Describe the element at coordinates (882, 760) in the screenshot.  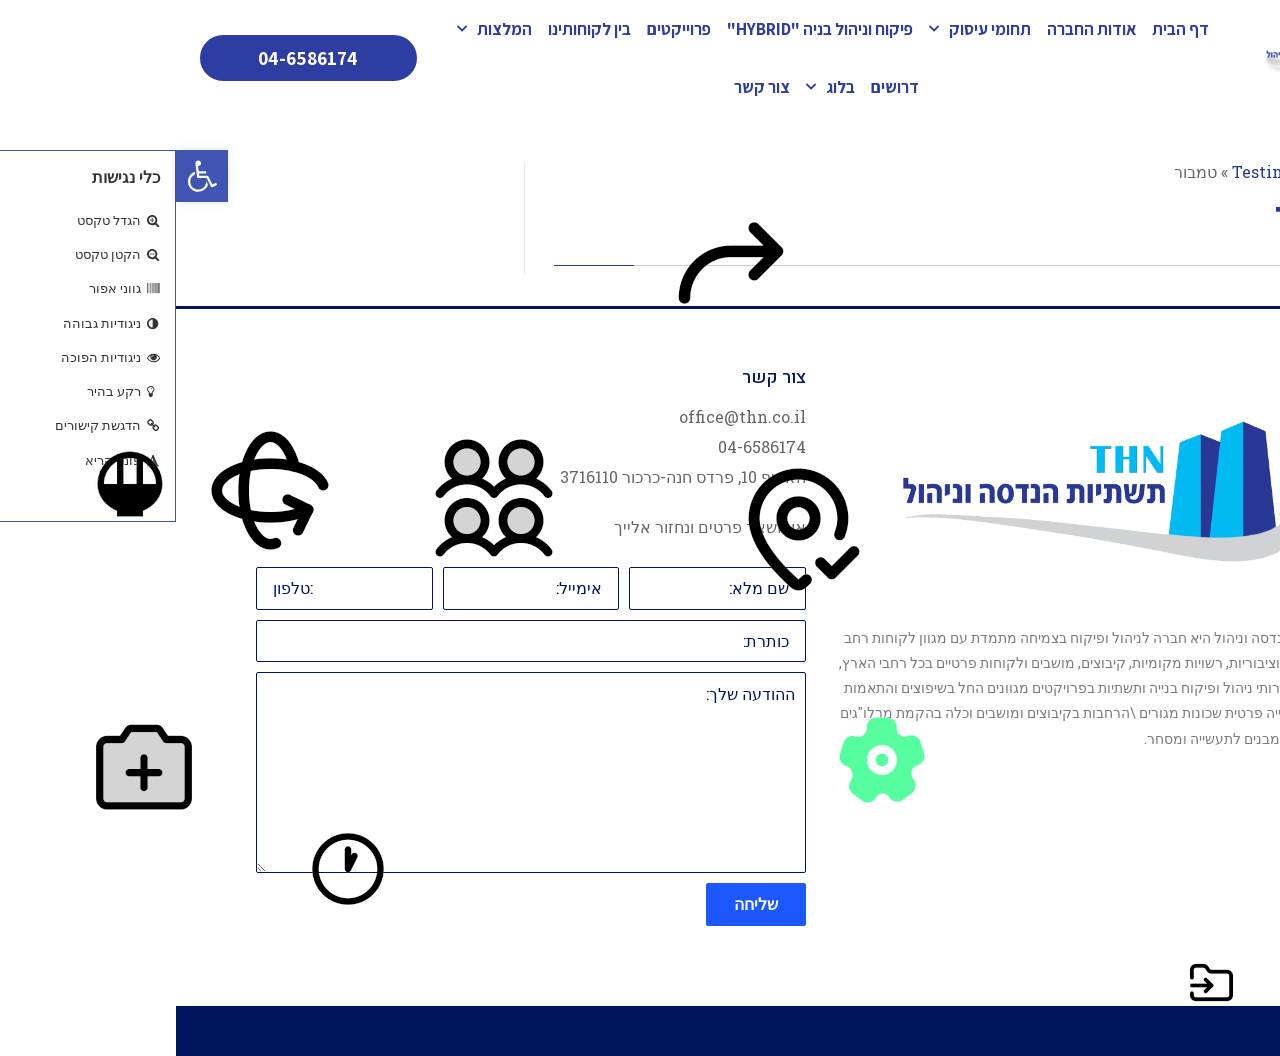
I see `open settings menu` at that location.